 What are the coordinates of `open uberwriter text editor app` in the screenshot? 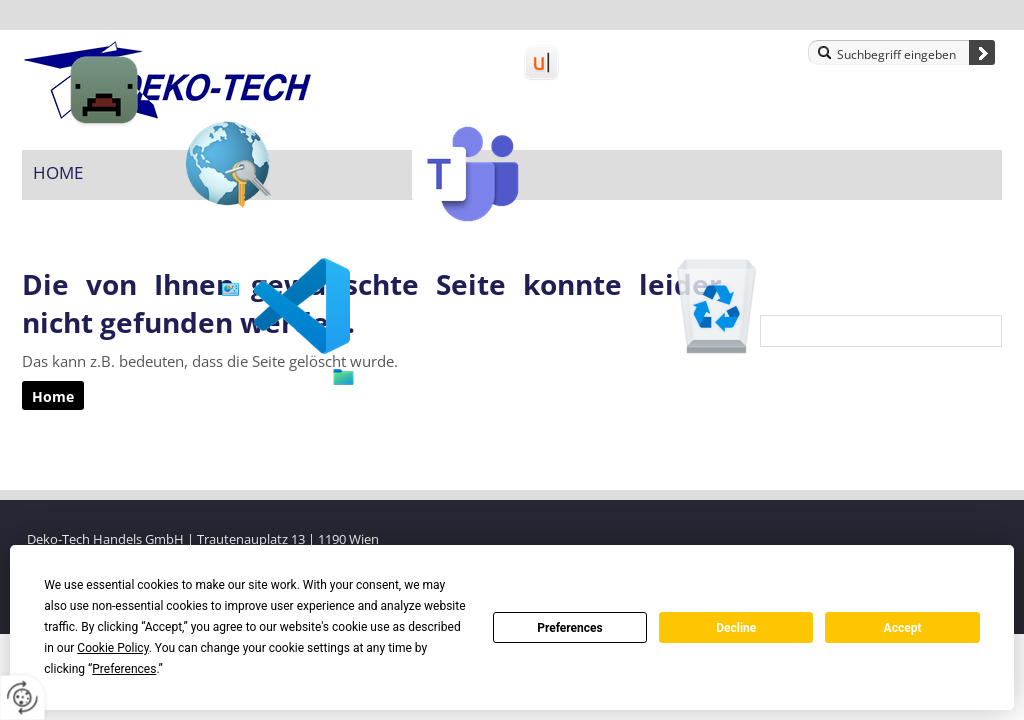 It's located at (541, 62).